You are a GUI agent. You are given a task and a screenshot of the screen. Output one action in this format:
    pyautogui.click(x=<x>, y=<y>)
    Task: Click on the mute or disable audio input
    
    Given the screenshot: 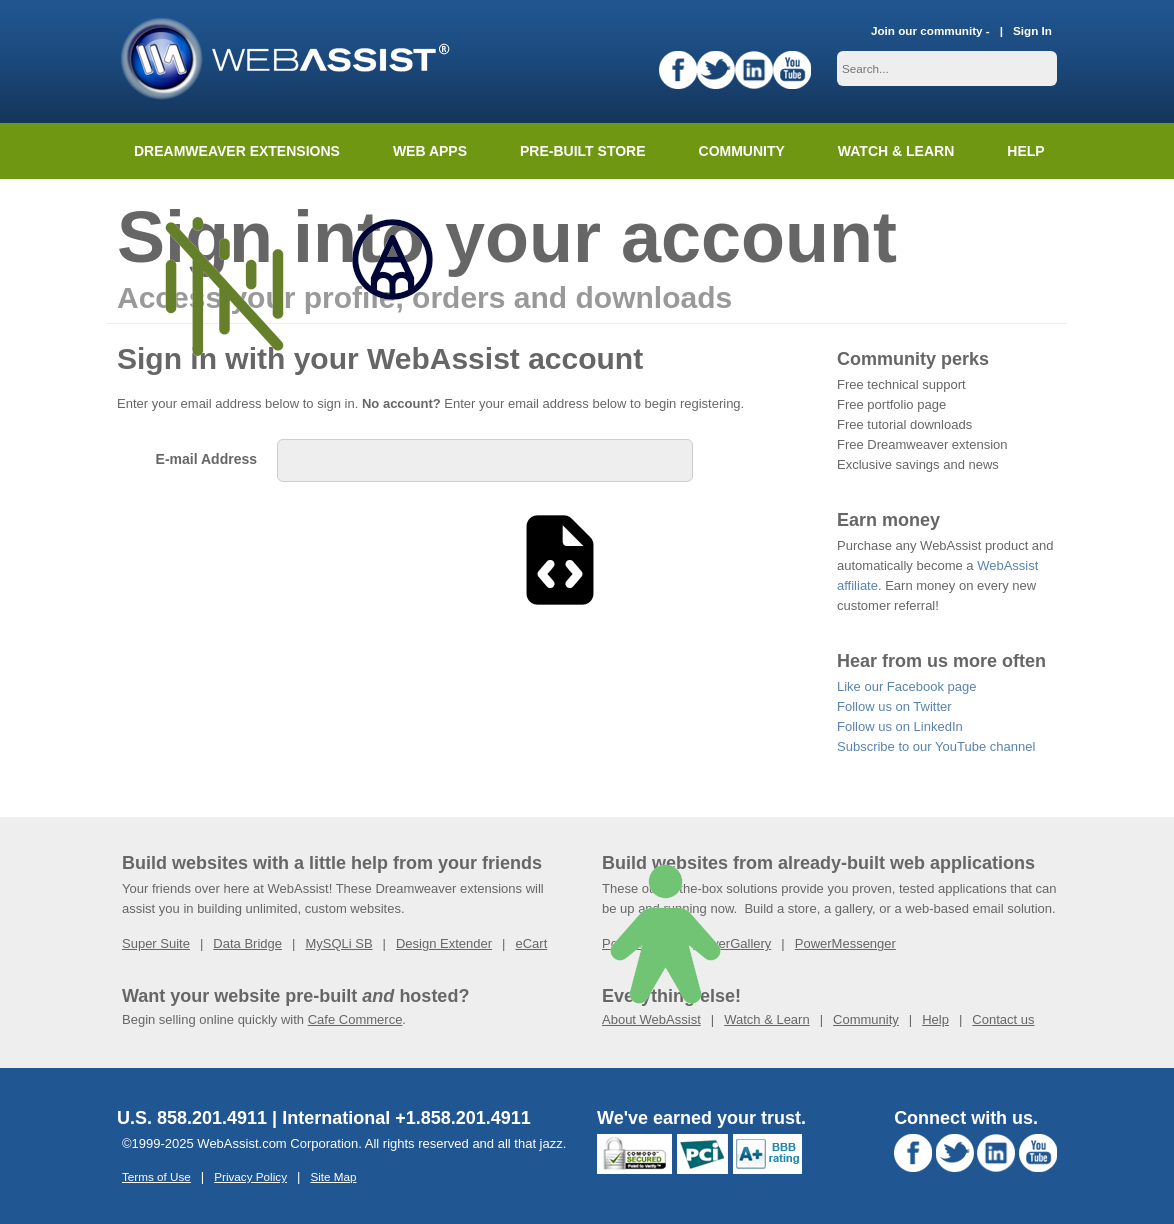 What is the action you would take?
    pyautogui.click(x=224, y=286)
    